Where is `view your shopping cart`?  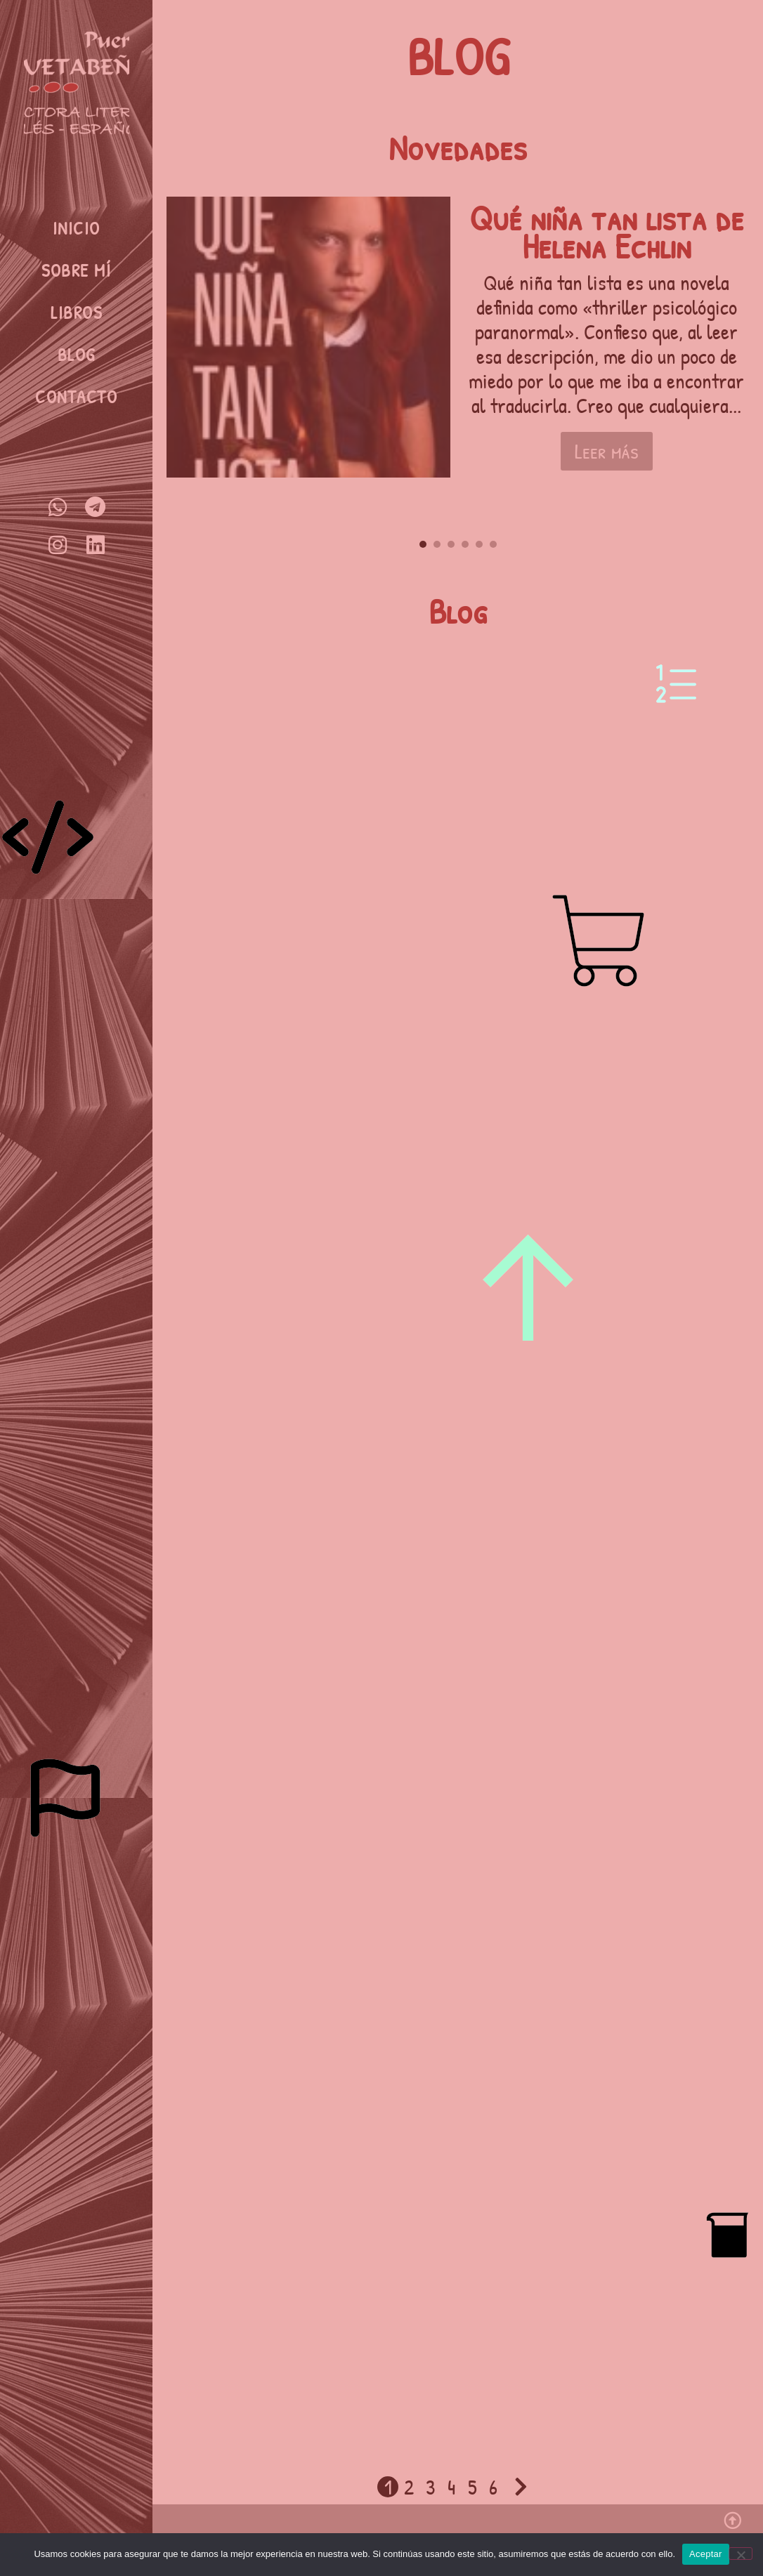 view your shopping cart is located at coordinates (600, 942).